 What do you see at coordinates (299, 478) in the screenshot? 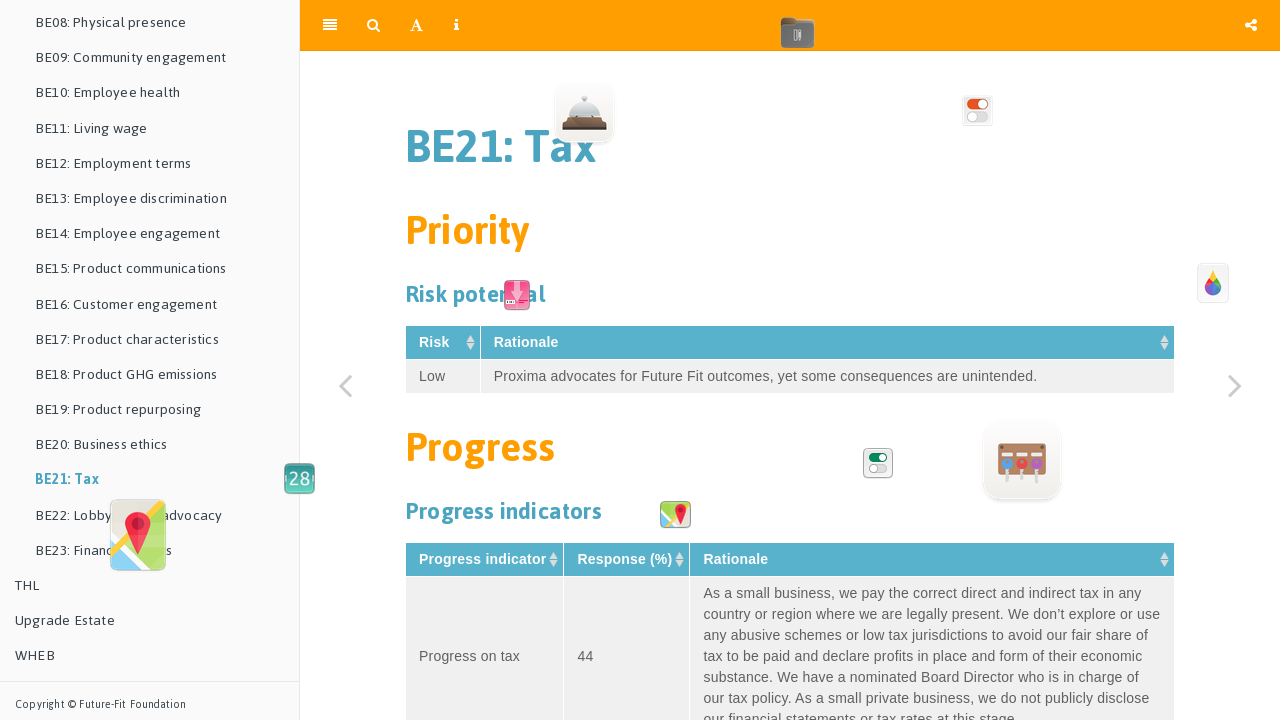
I see `open the calendar app` at bounding box center [299, 478].